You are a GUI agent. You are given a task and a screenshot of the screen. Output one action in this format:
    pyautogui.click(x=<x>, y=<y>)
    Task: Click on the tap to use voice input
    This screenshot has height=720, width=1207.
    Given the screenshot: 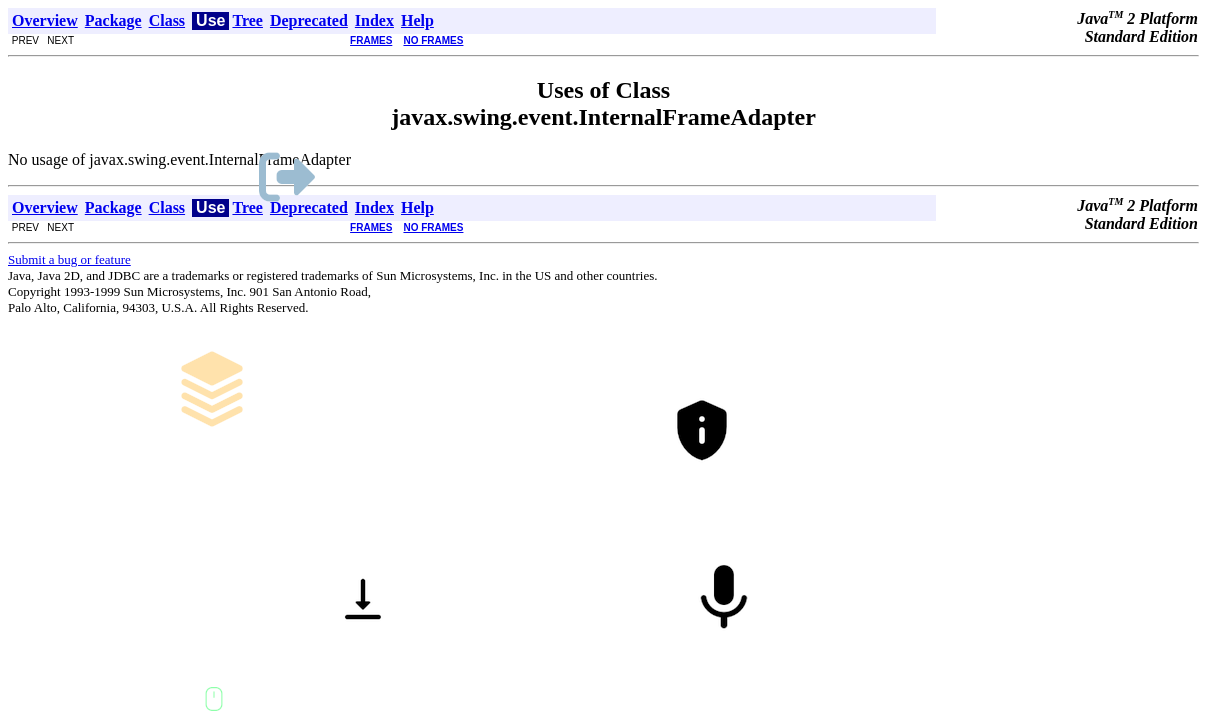 What is the action you would take?
    pyautogui.click(x=724, y=595)
    